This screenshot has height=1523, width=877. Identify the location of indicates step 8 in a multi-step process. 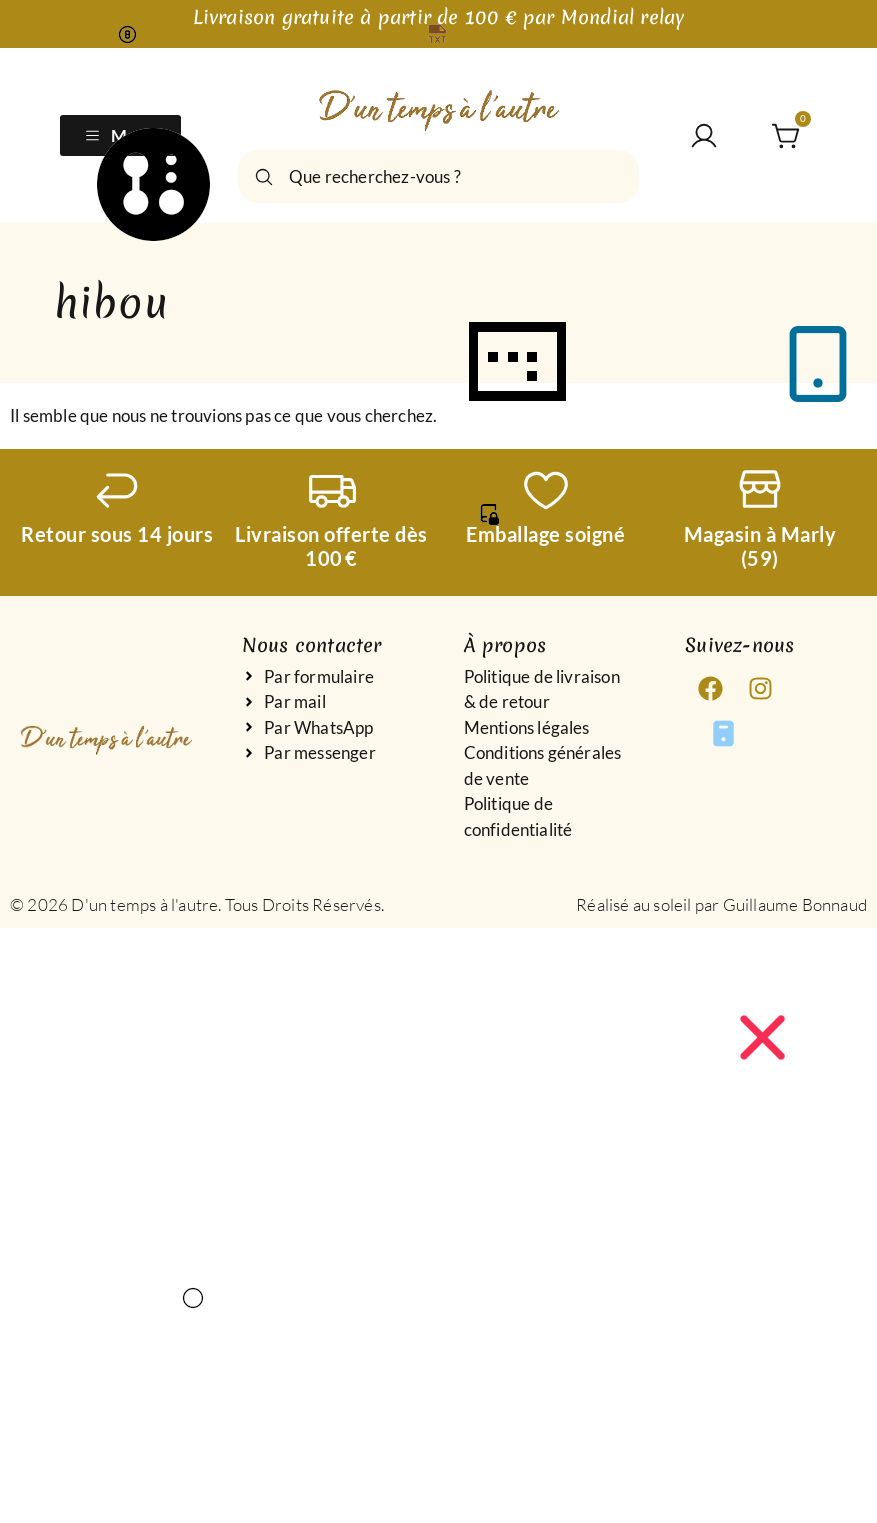
(127, 34).